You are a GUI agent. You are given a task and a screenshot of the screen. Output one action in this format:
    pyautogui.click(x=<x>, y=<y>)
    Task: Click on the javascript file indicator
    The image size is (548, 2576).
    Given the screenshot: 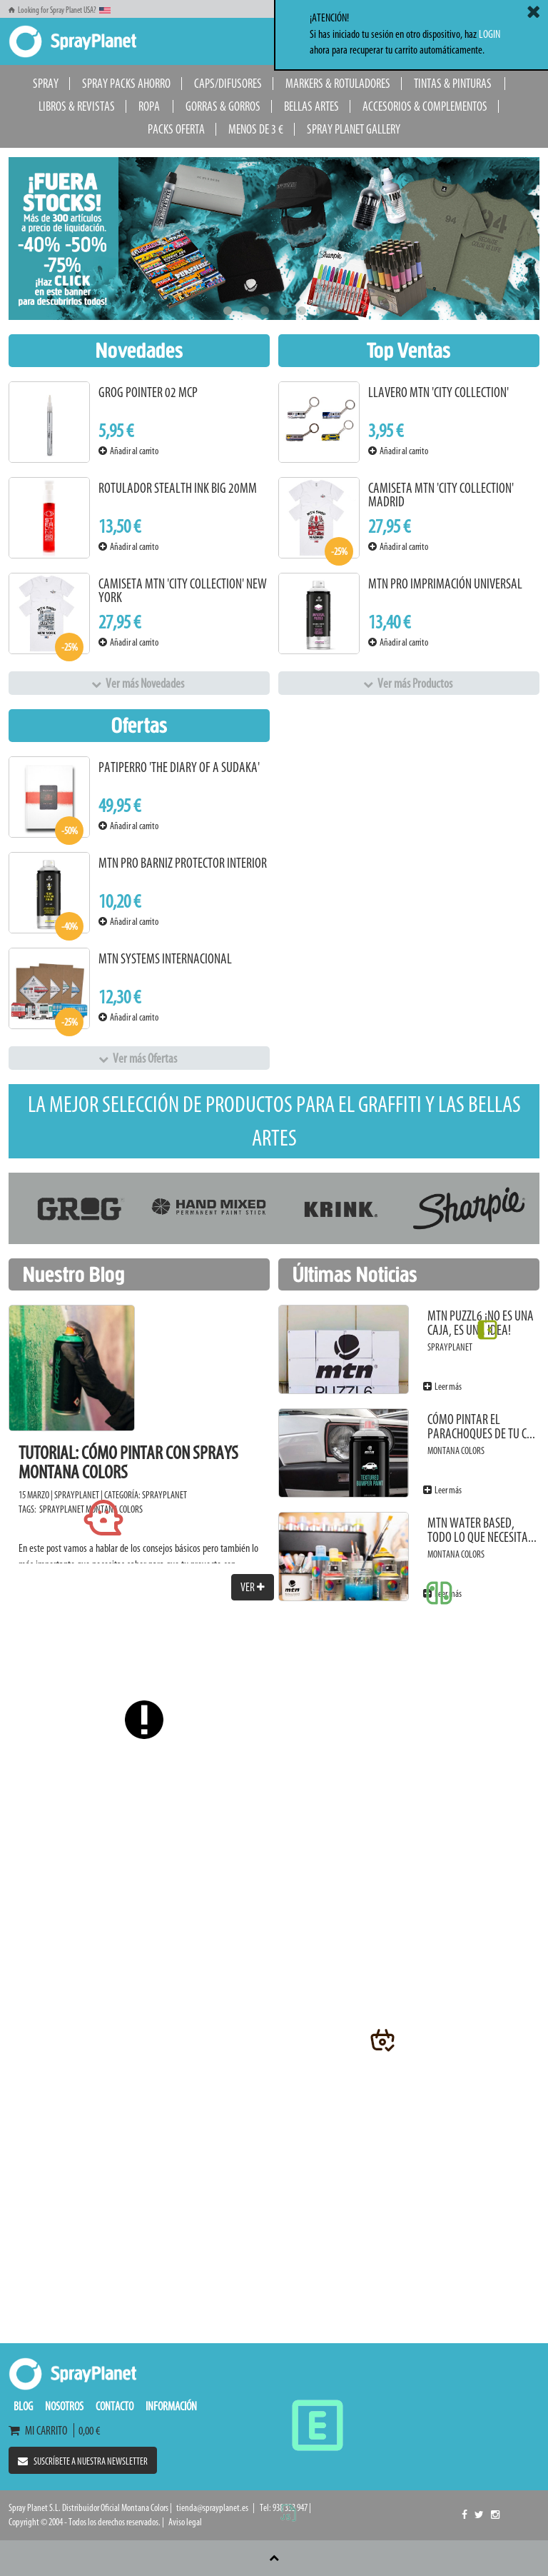 What is the action you would take?
    pyautogui.click(x=288, y=2512)
    